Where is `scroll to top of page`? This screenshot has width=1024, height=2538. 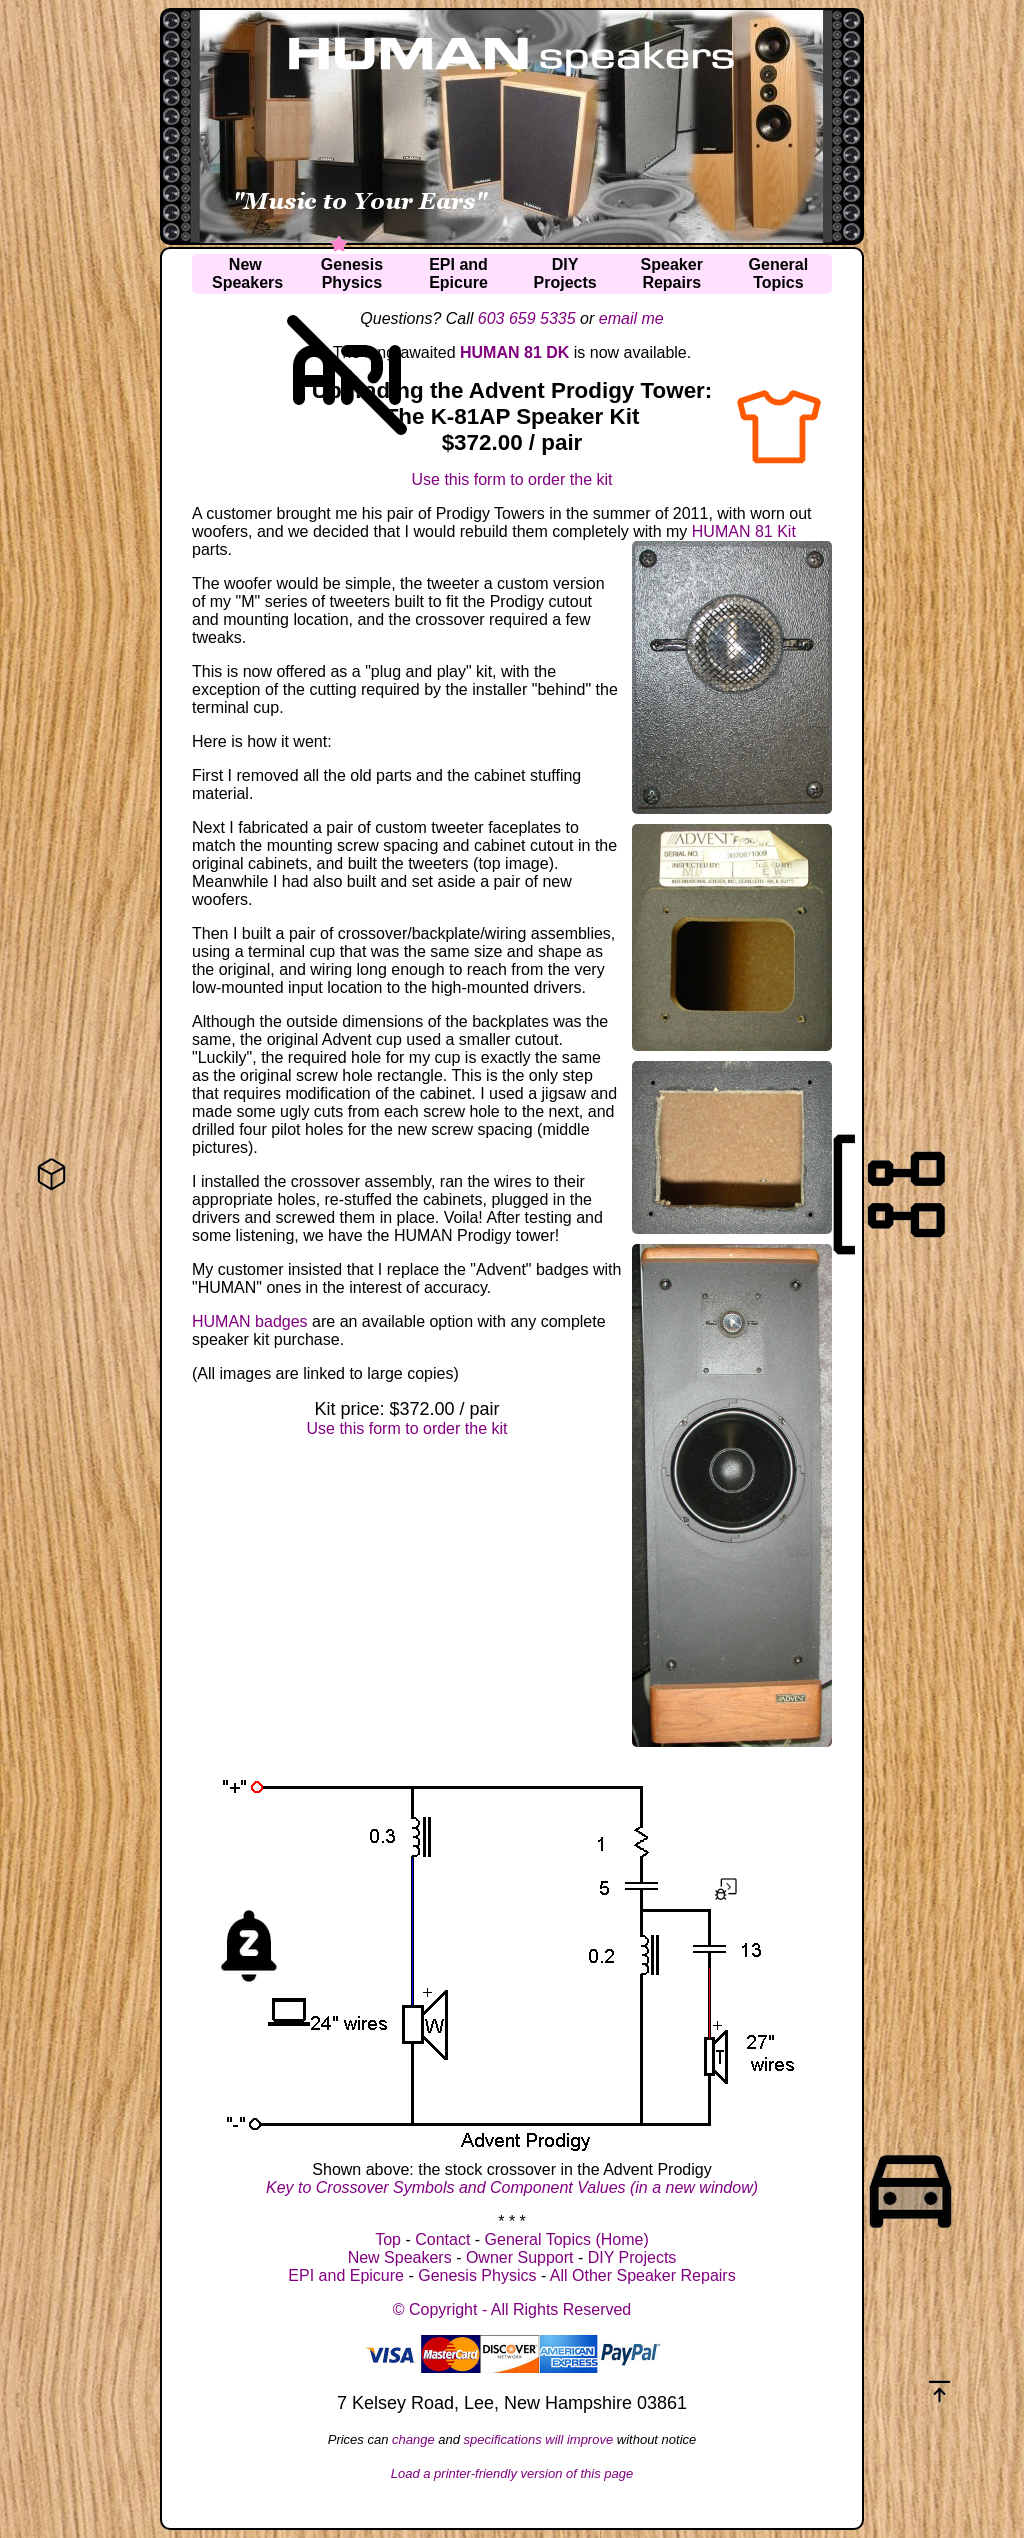
scroll to top of page is located at coordinates (939, 2391).